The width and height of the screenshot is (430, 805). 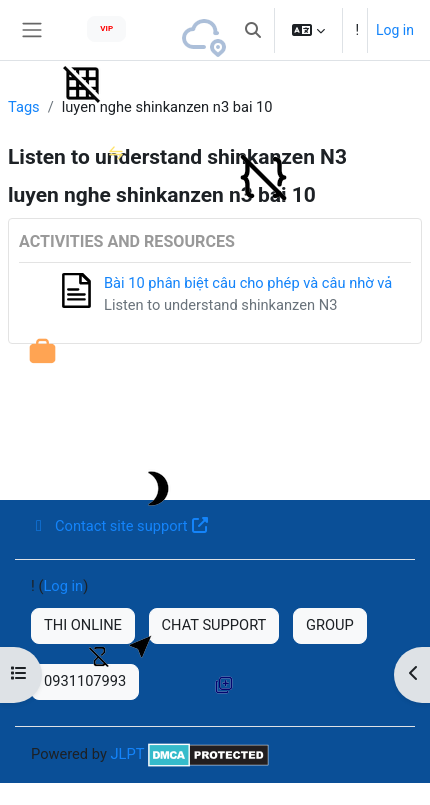 I want to click on view cloud storage location, so click(x=204, y=35).